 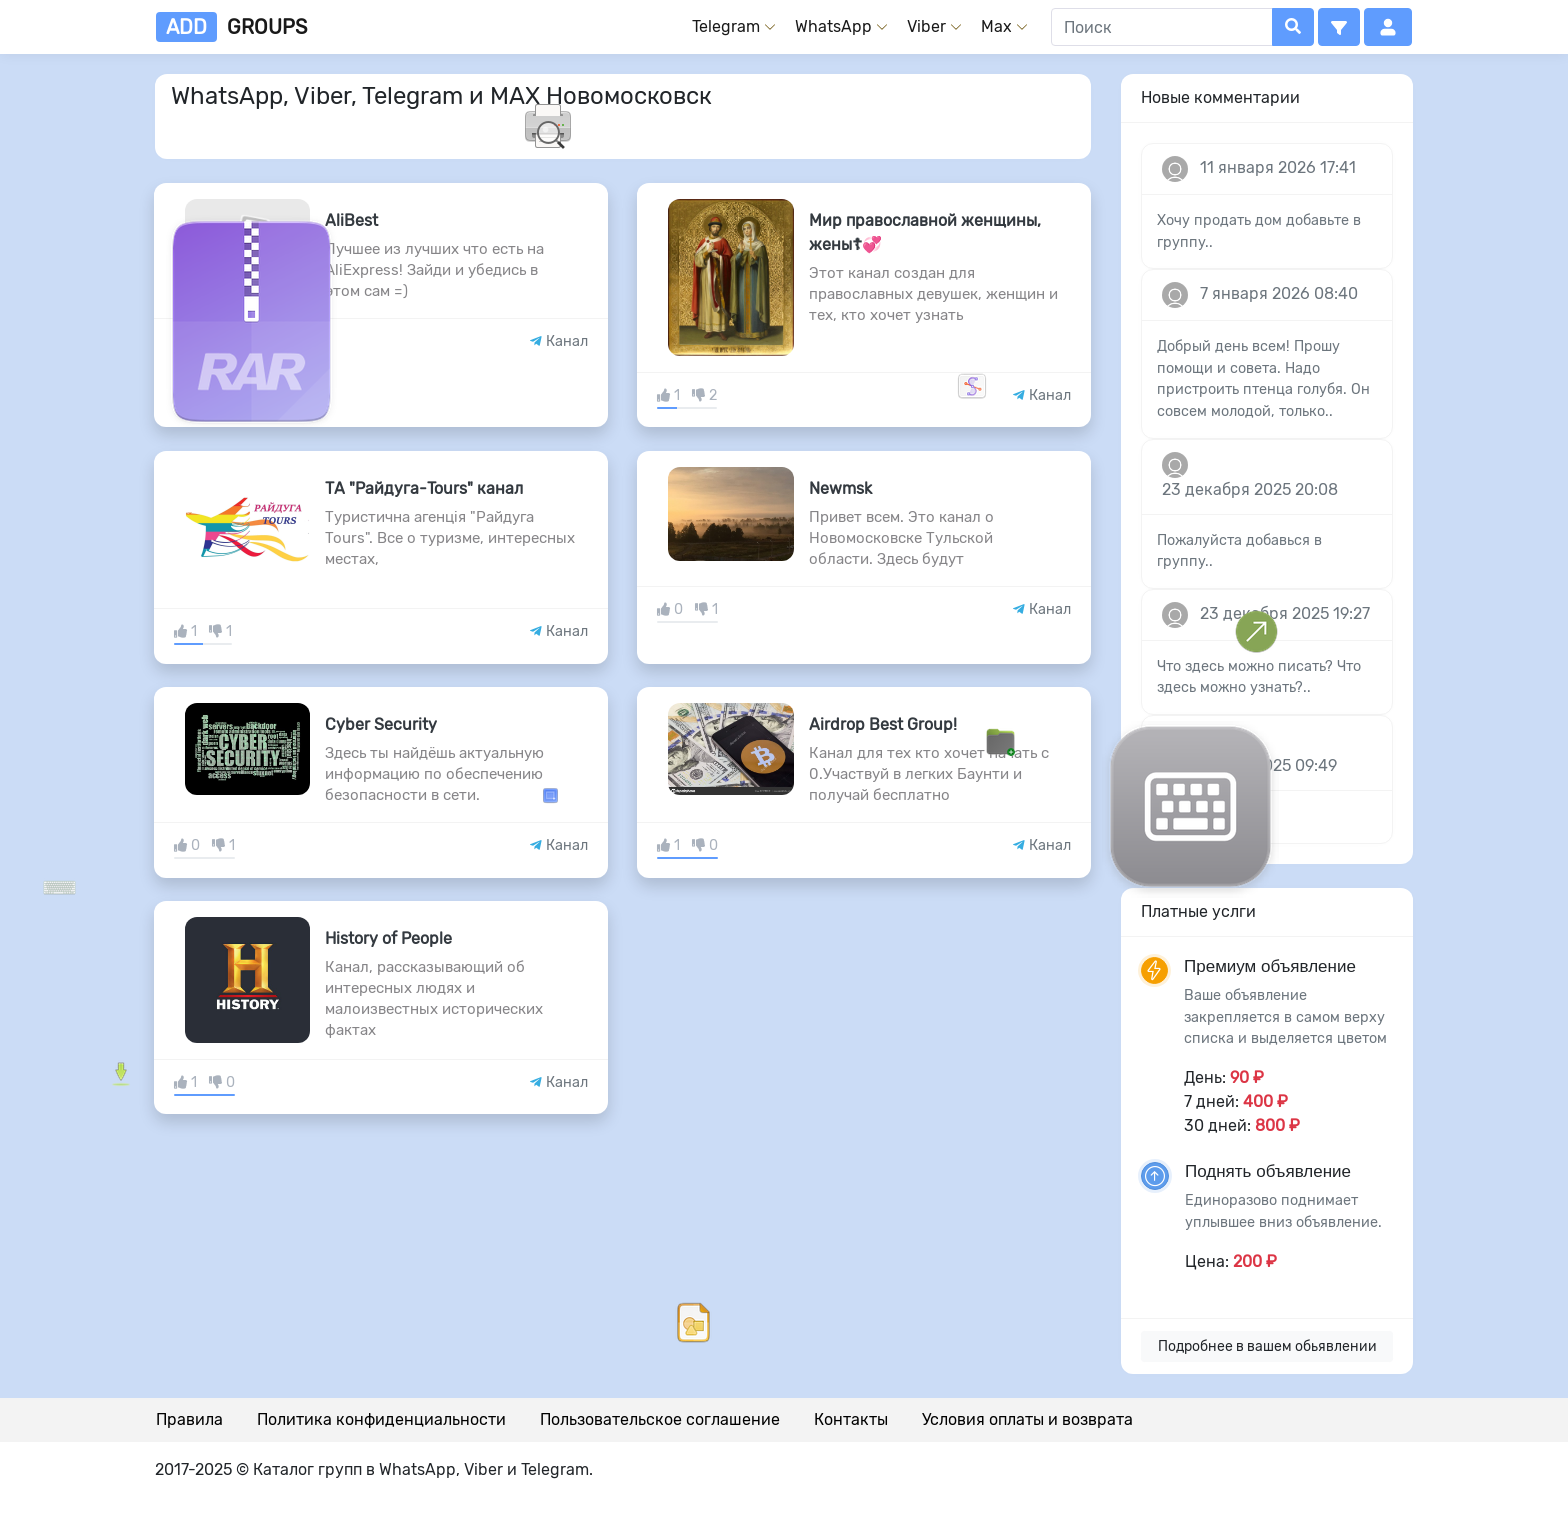 I want to click on create a new folder, so click(x=1000, y=741).